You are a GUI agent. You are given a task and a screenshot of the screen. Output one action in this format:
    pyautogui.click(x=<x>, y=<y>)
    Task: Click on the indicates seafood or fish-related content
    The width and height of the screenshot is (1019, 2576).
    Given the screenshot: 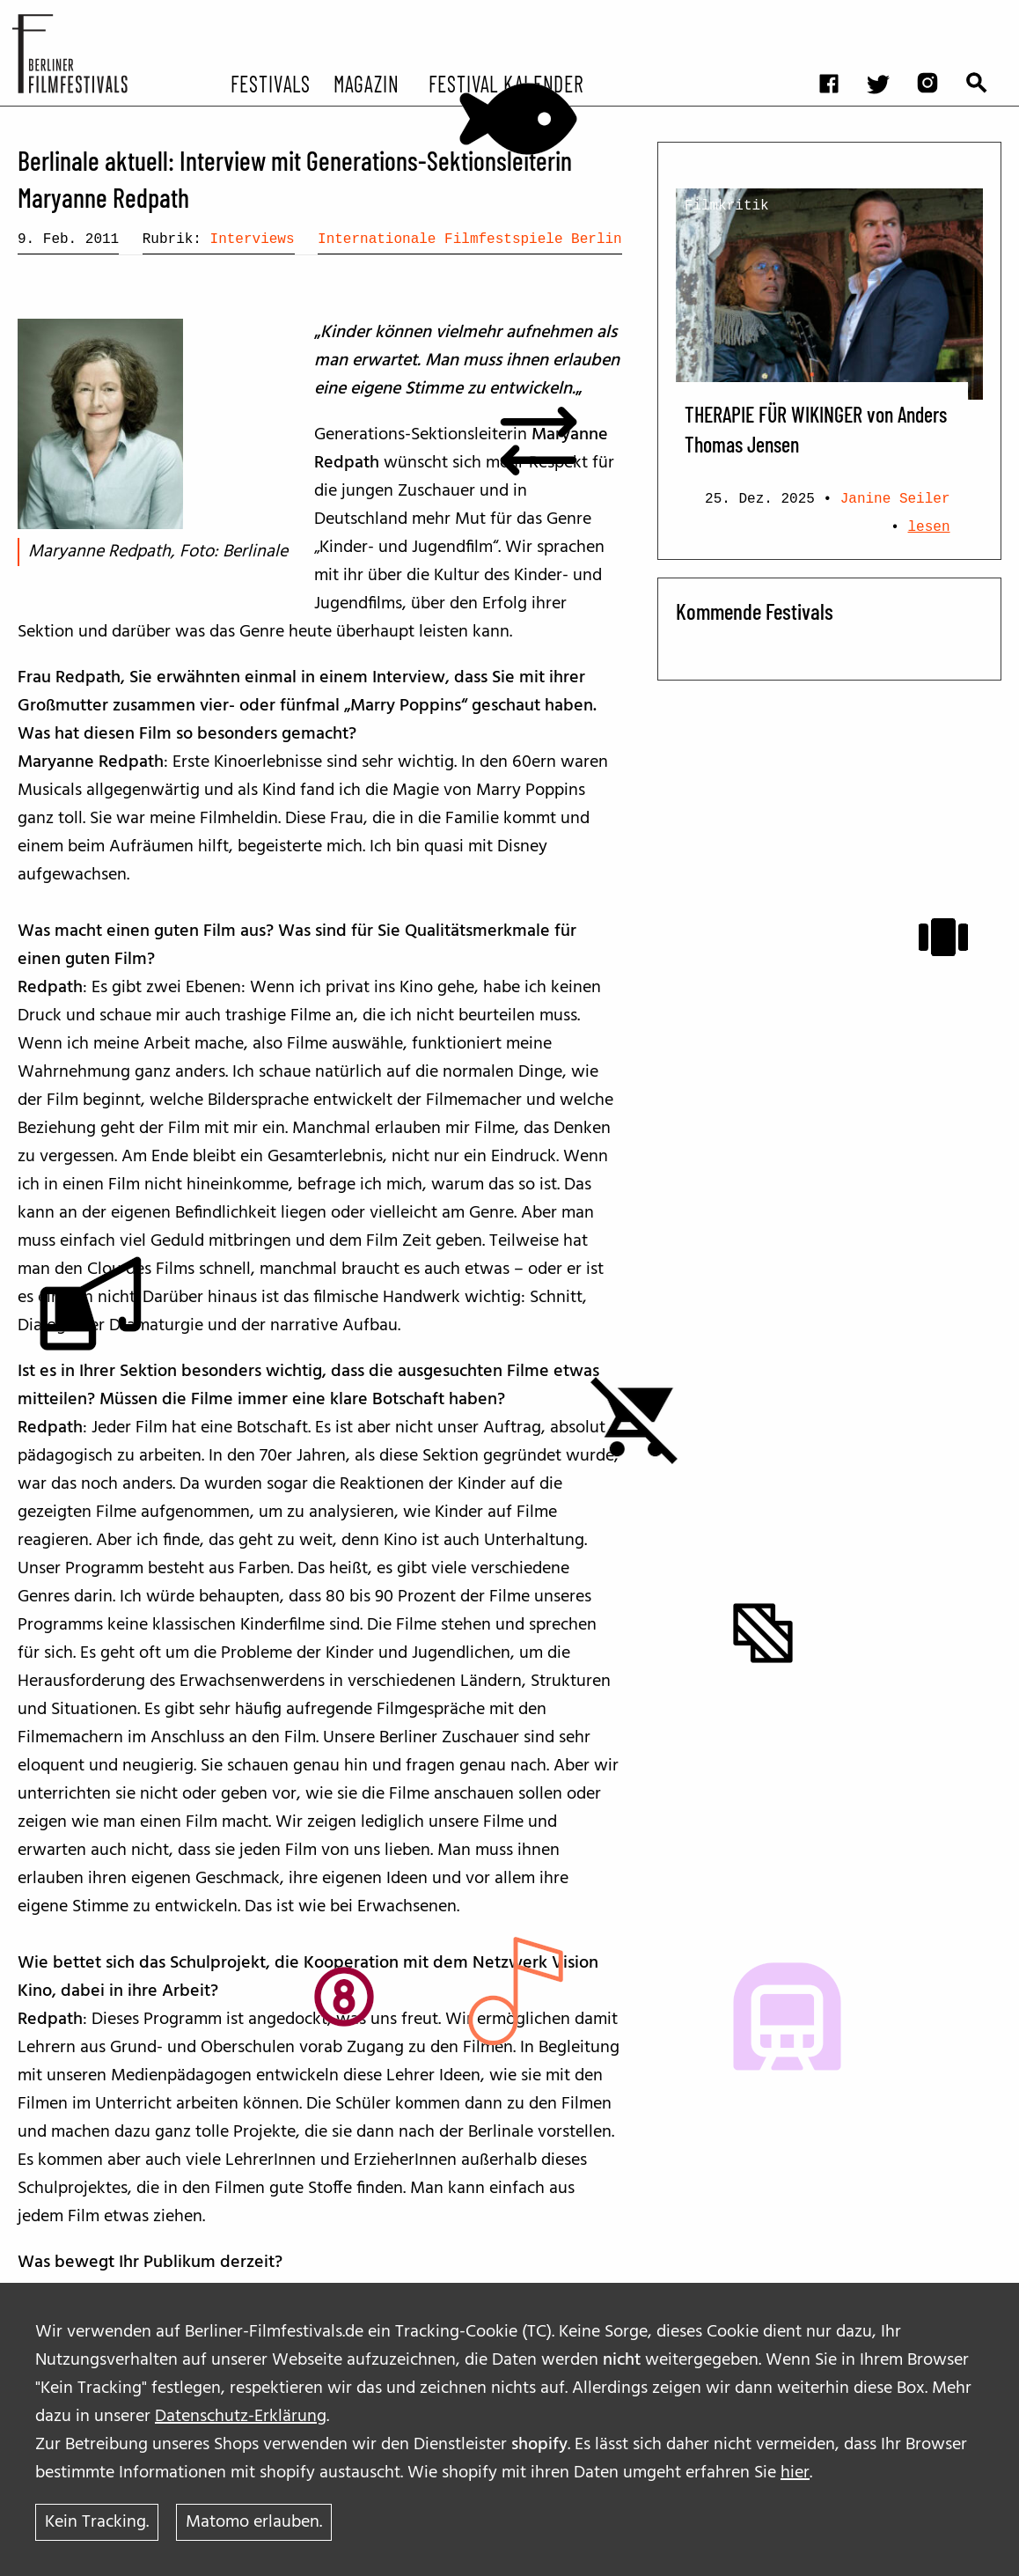 What is the action you would take?
    pyautogui.click(x=518, y=119)
    